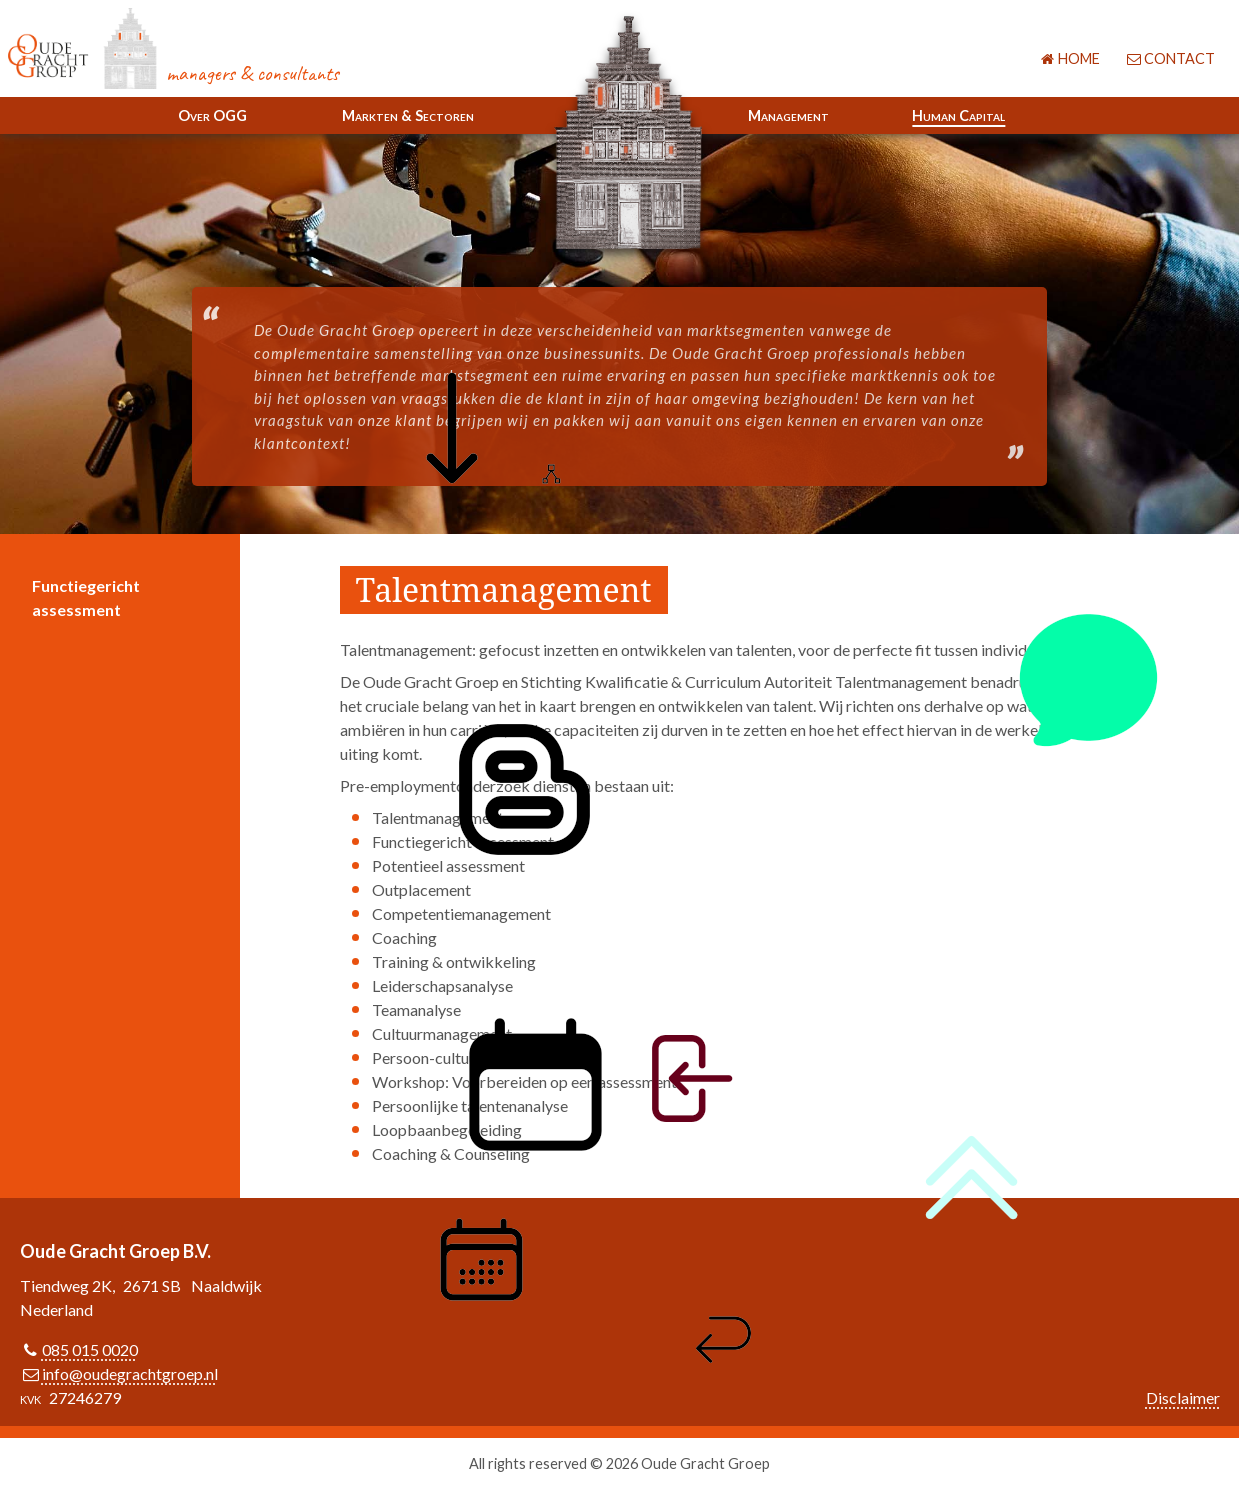  Describe the element at coordinates (452, 428) in the screenshot. I see `scroll down for more content` at that location.